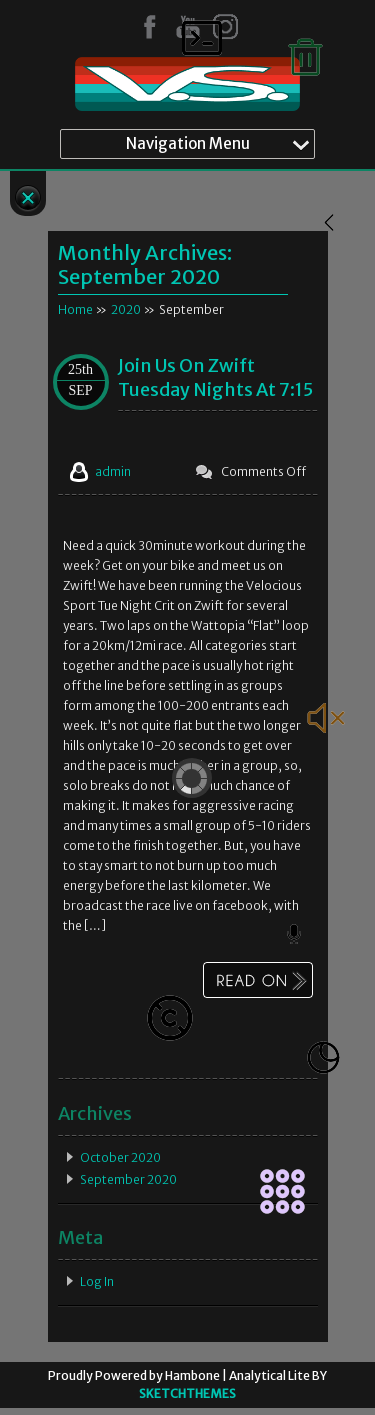 Image resolution: width=375 pixels, height=1415 pixels. What do you see at coordinates (323, 1057) in the screenshot?
I see `toggle dark mode or night theme` at bounding box center [323, 1057].